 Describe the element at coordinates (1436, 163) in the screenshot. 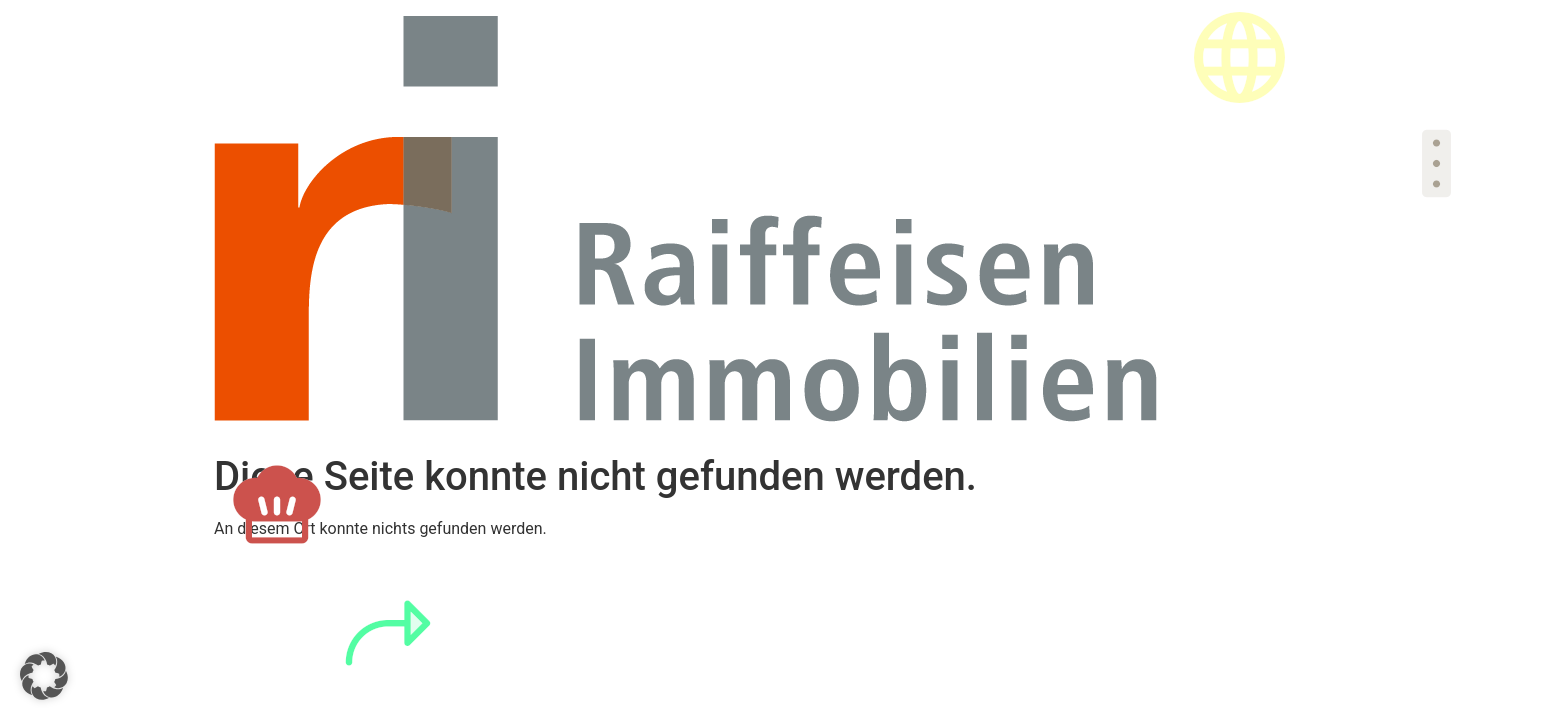

I see `open more options menu` at that location.